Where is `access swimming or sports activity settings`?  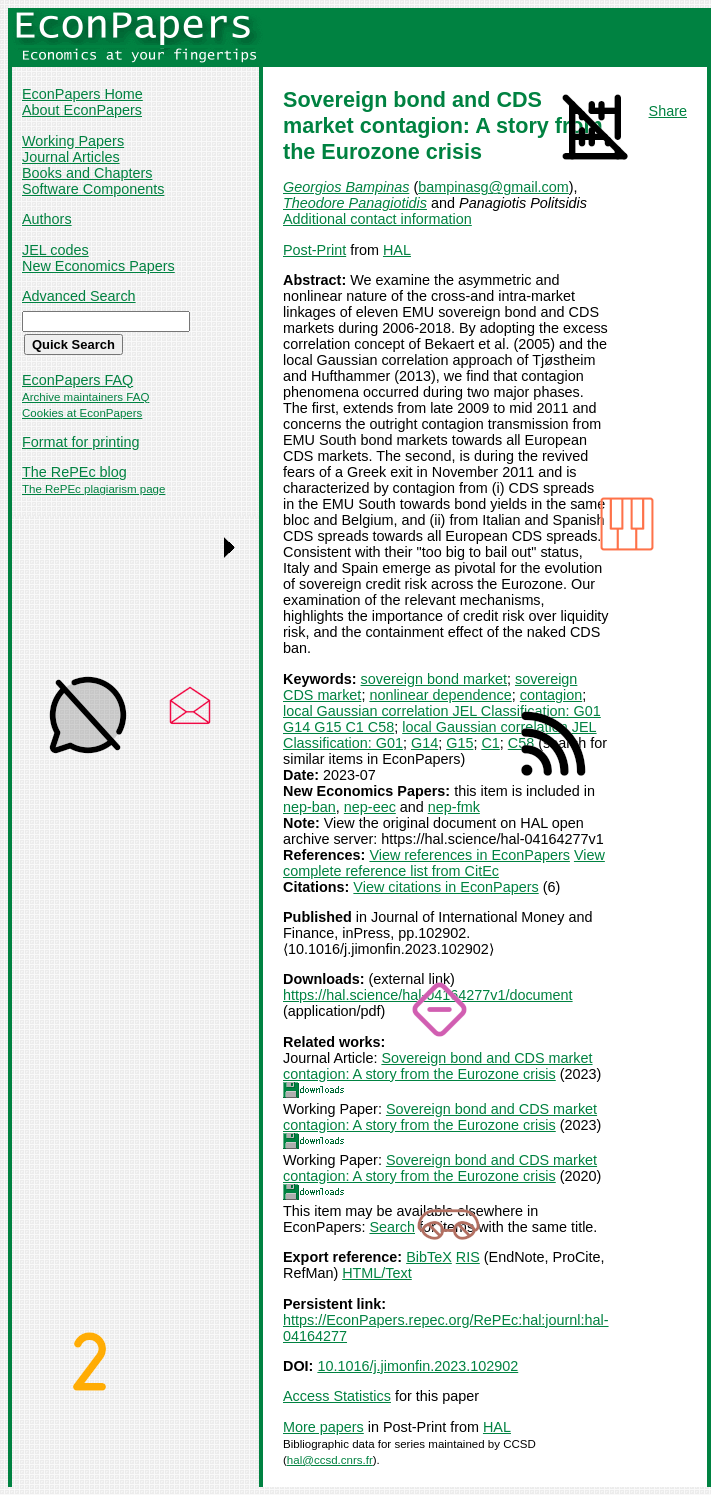
access swimming or sports activity settings is located at coordinates (448, 1224).